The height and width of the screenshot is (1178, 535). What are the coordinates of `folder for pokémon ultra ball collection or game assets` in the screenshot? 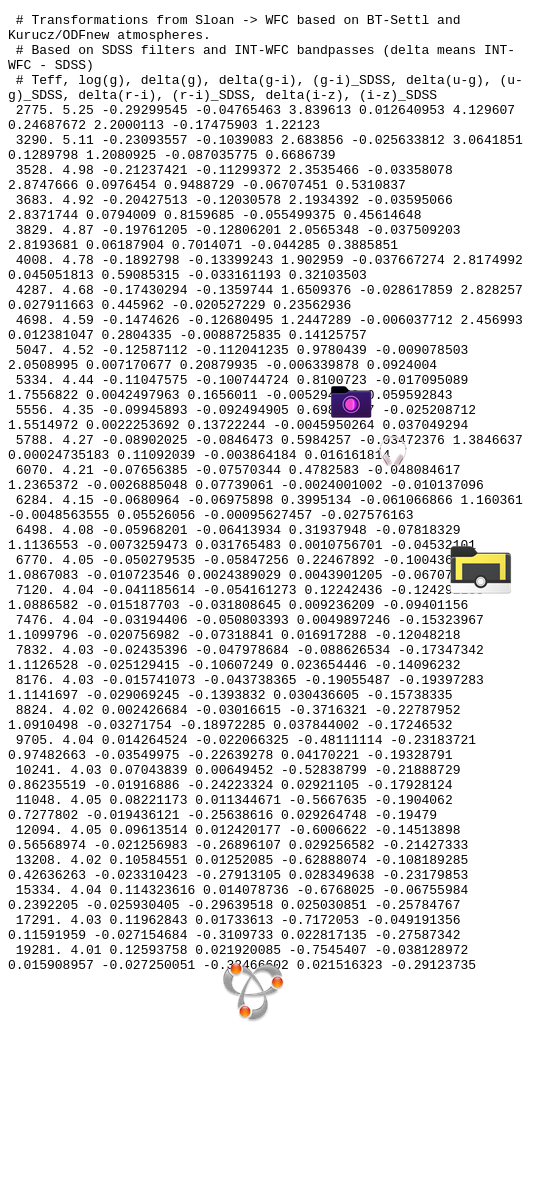 It's located at (480, 571).